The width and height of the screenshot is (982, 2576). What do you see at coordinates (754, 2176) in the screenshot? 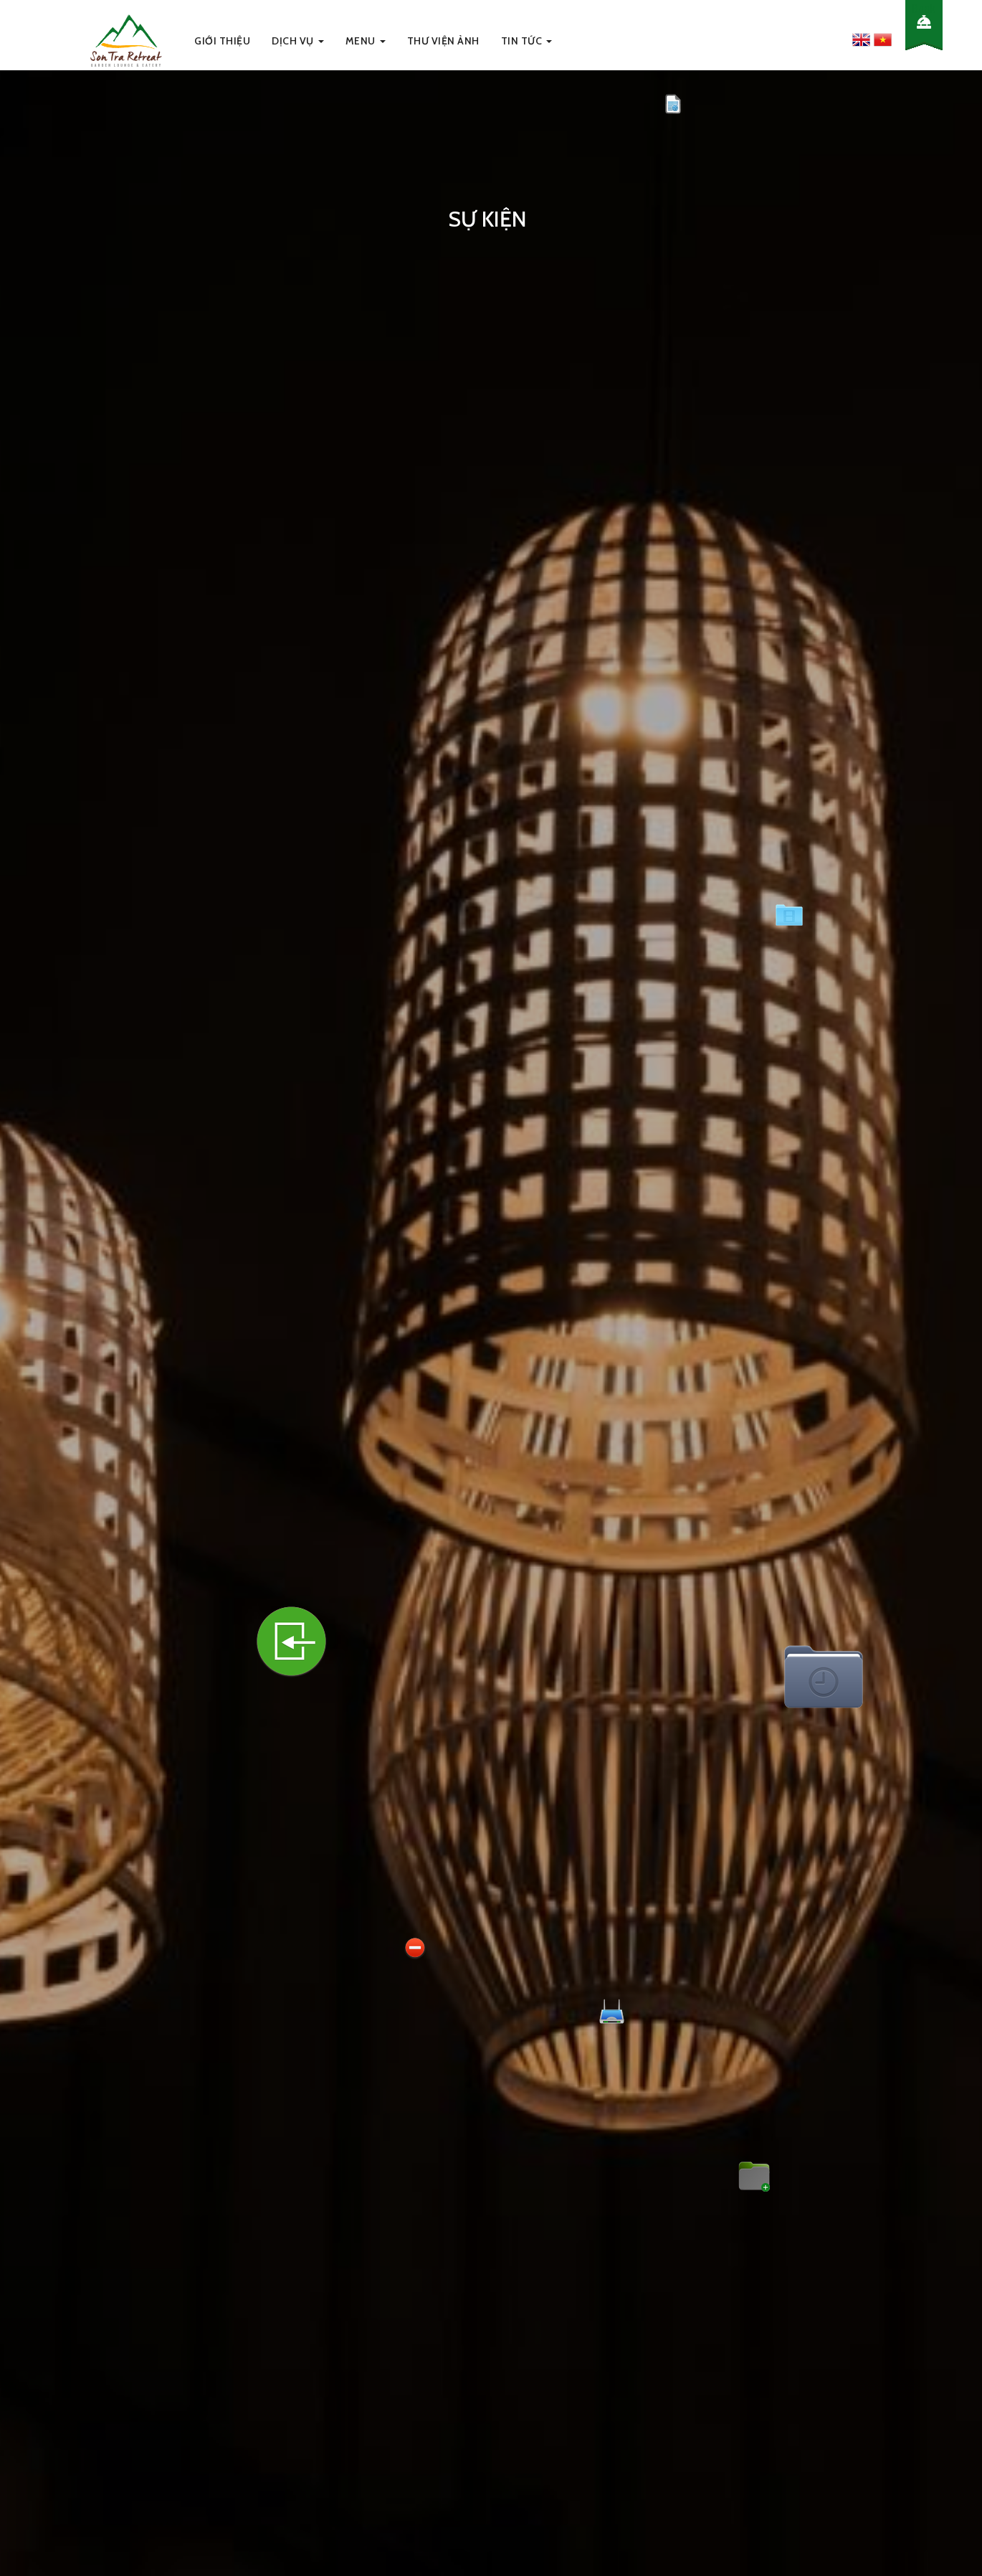
I see `create a new folder` at bounding box center [754, 2176].